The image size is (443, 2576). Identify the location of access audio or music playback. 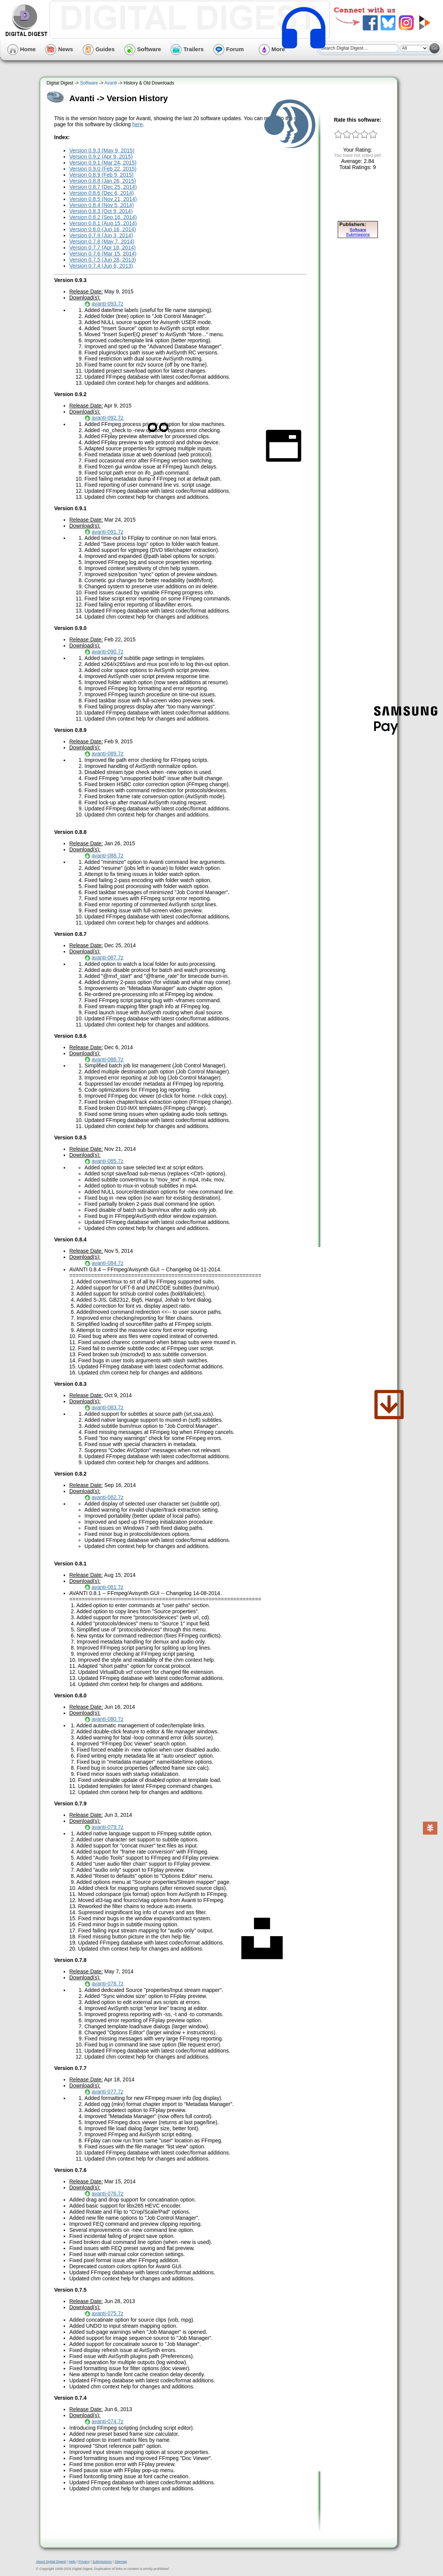
(304, 29).